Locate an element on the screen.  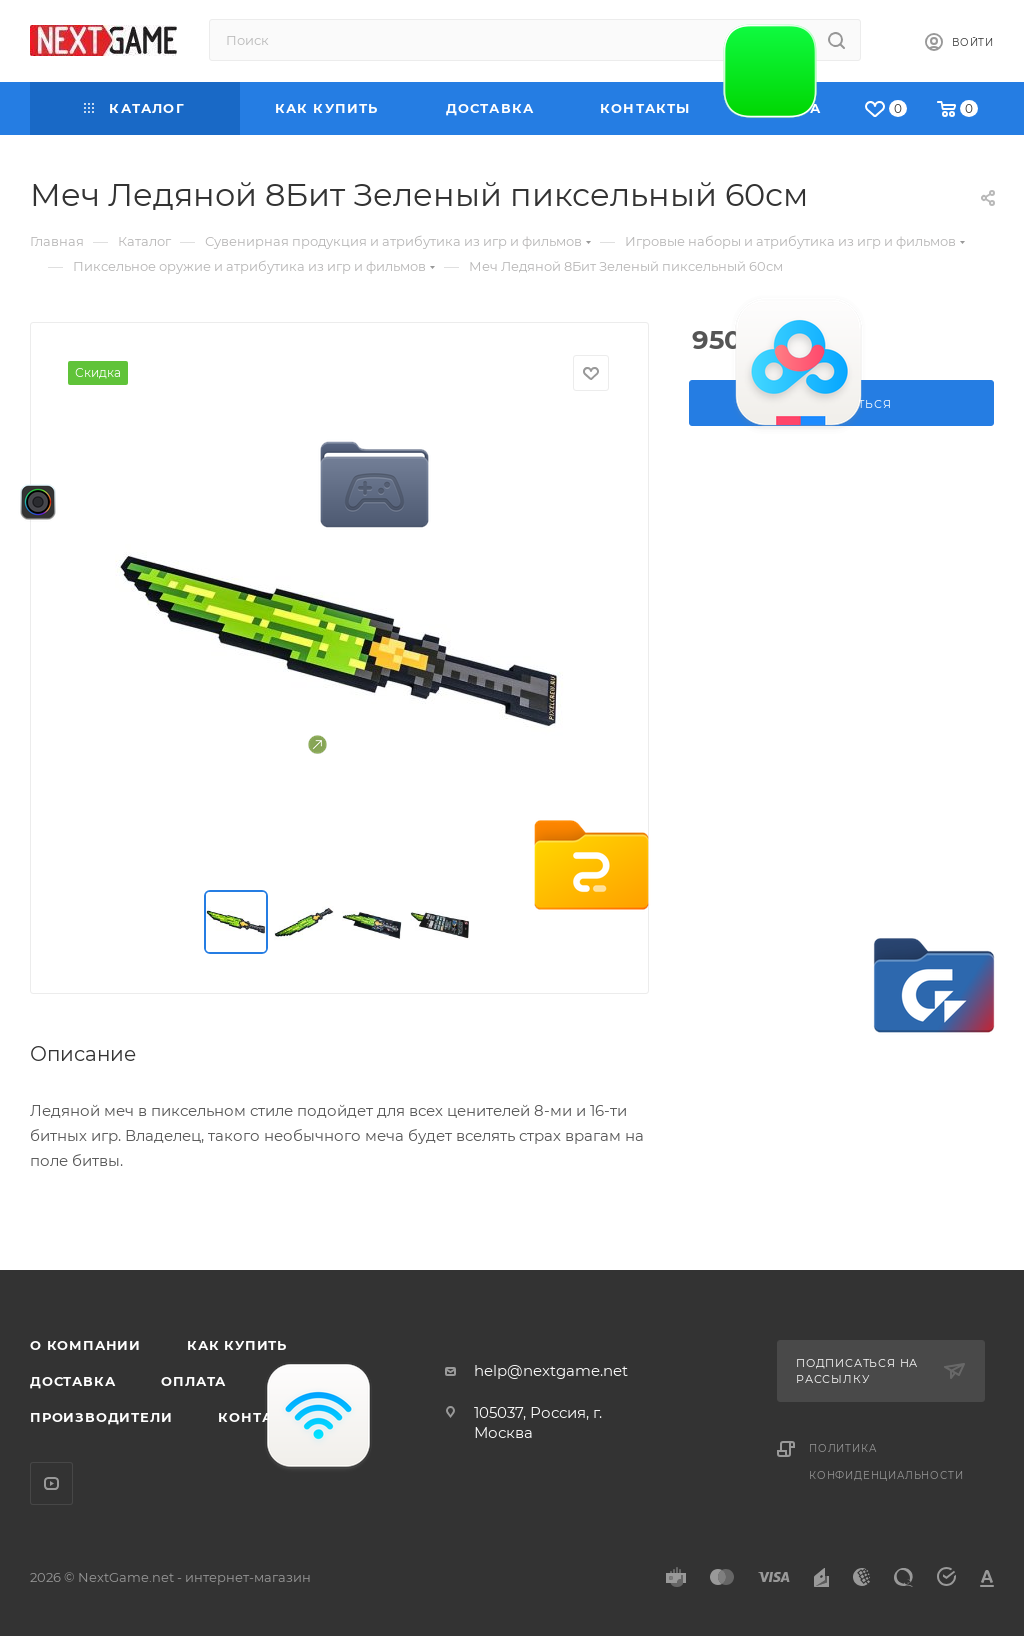
access wireless network settings is located at coordinates (318, 1415).